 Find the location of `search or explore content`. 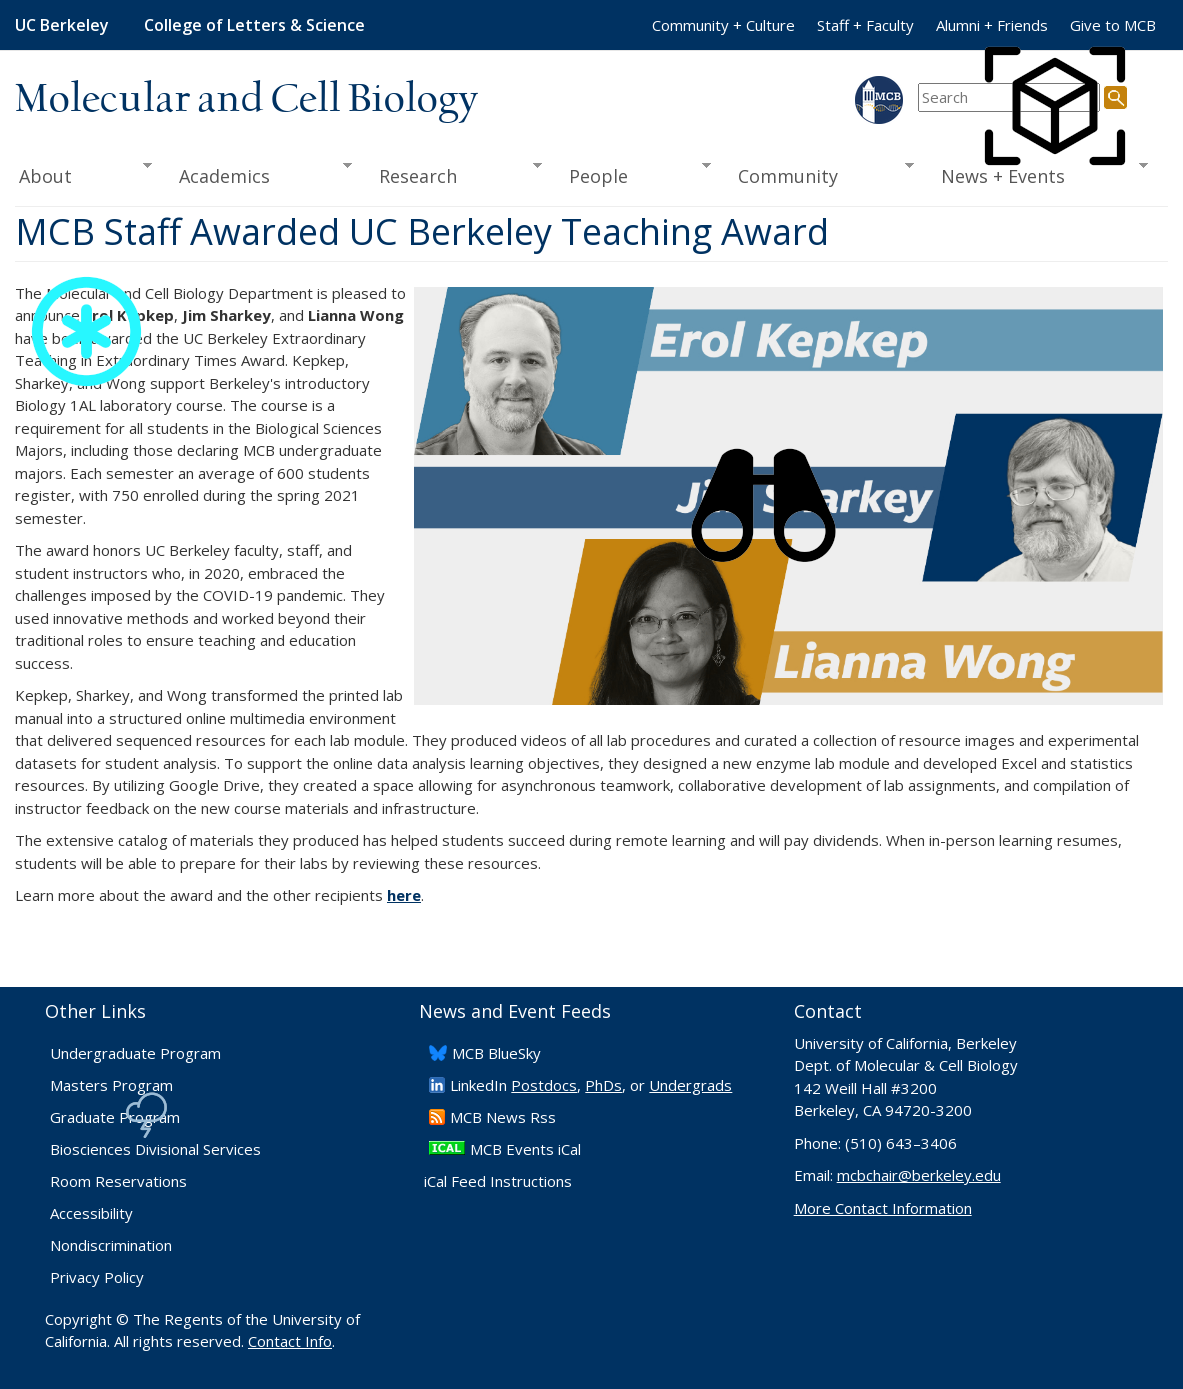

search or explore content is located at coordinates (763, 505).